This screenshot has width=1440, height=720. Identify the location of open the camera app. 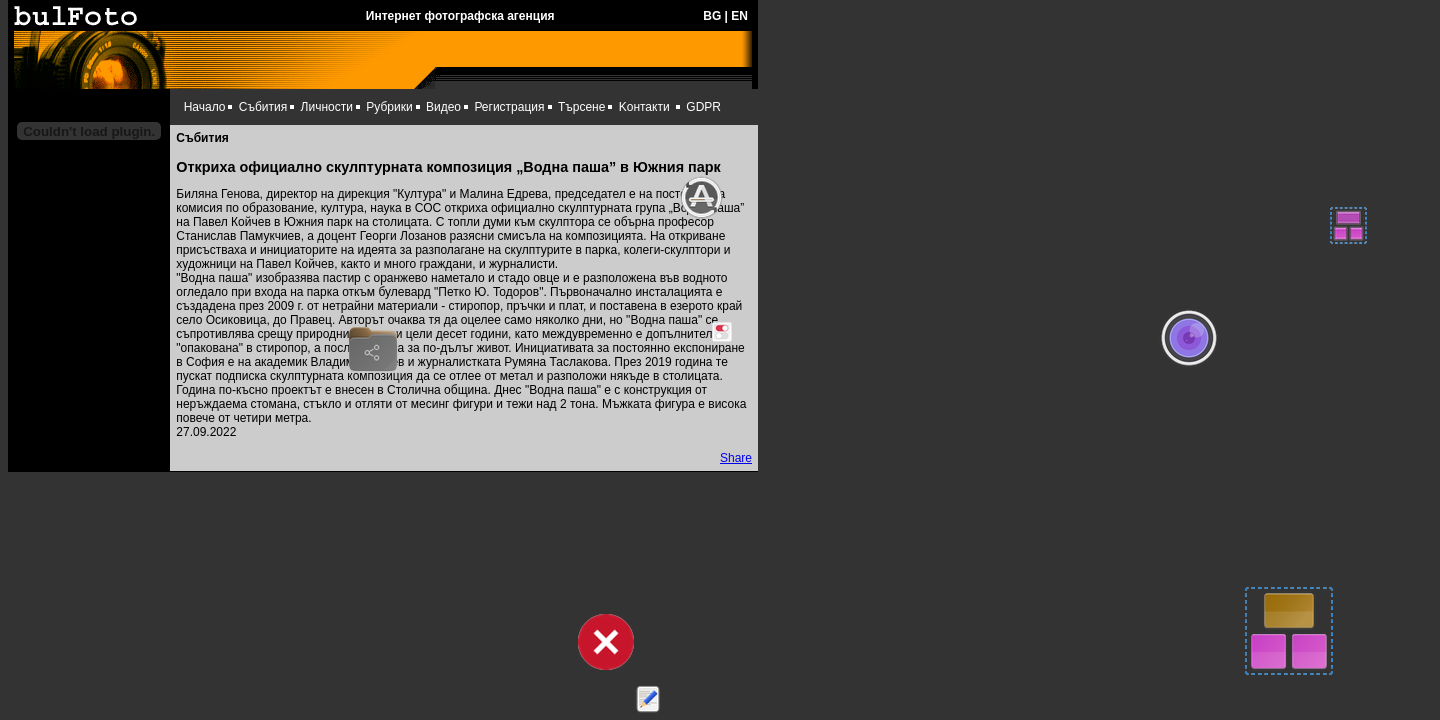
(1189, 338).